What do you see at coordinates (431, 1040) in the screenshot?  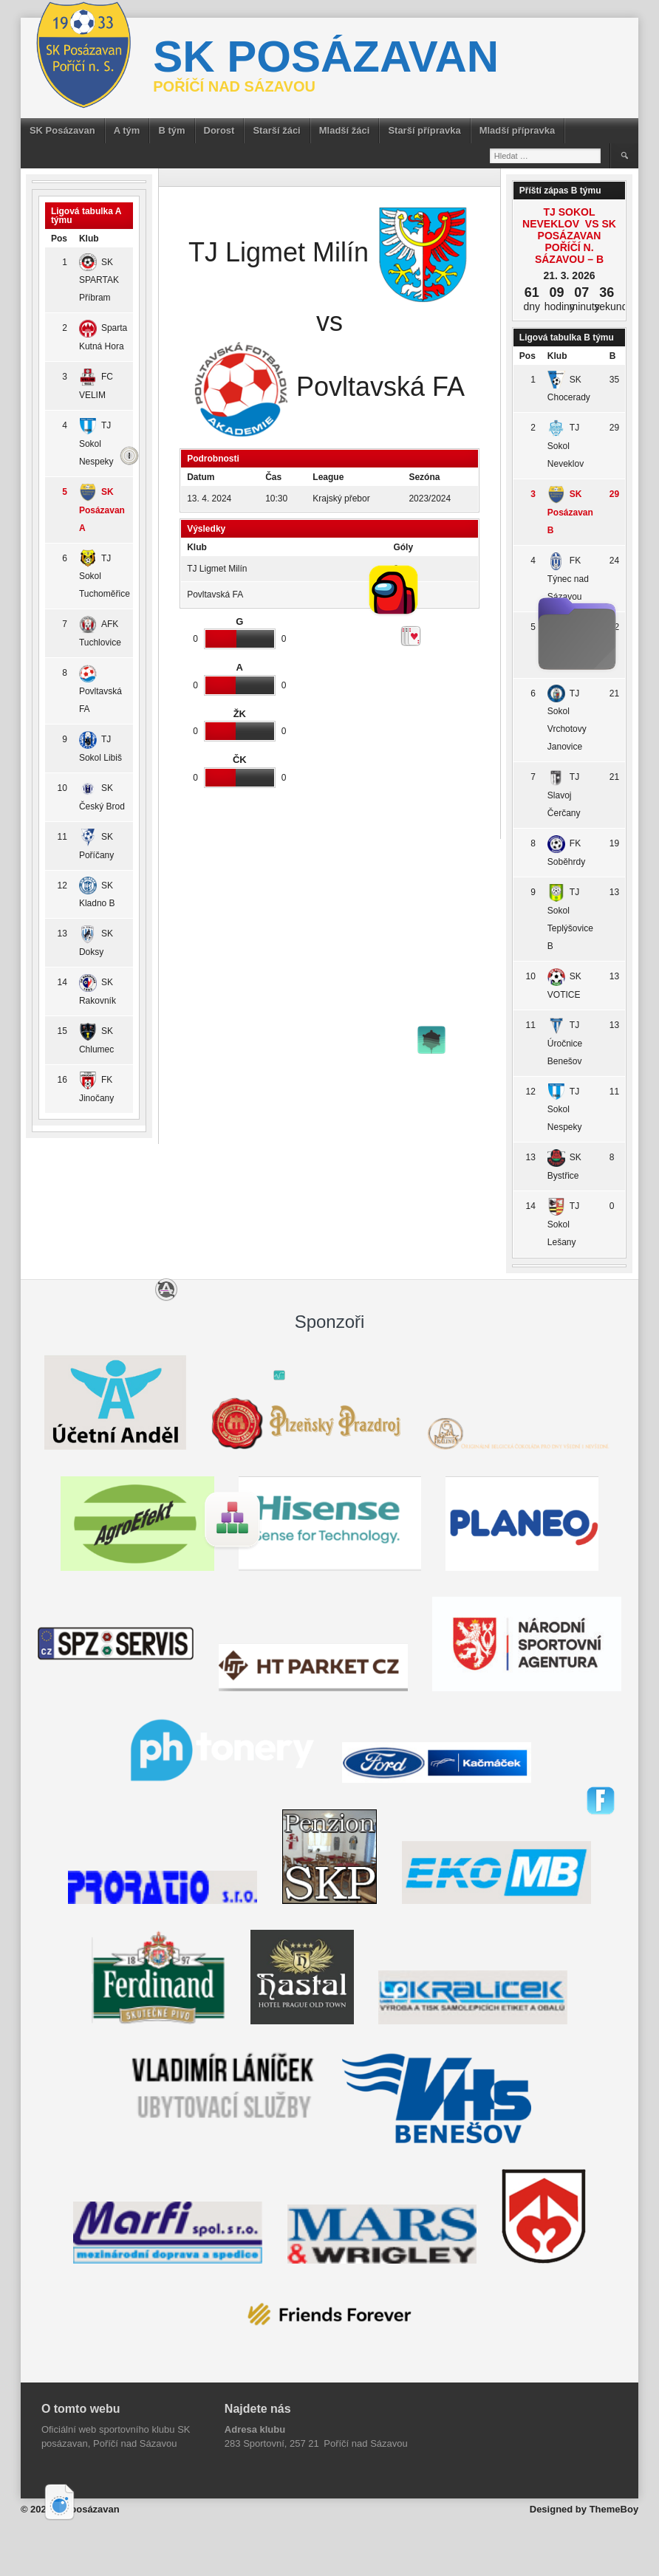 I see `launch gnome mines game` at bounding box center [431, 1040].